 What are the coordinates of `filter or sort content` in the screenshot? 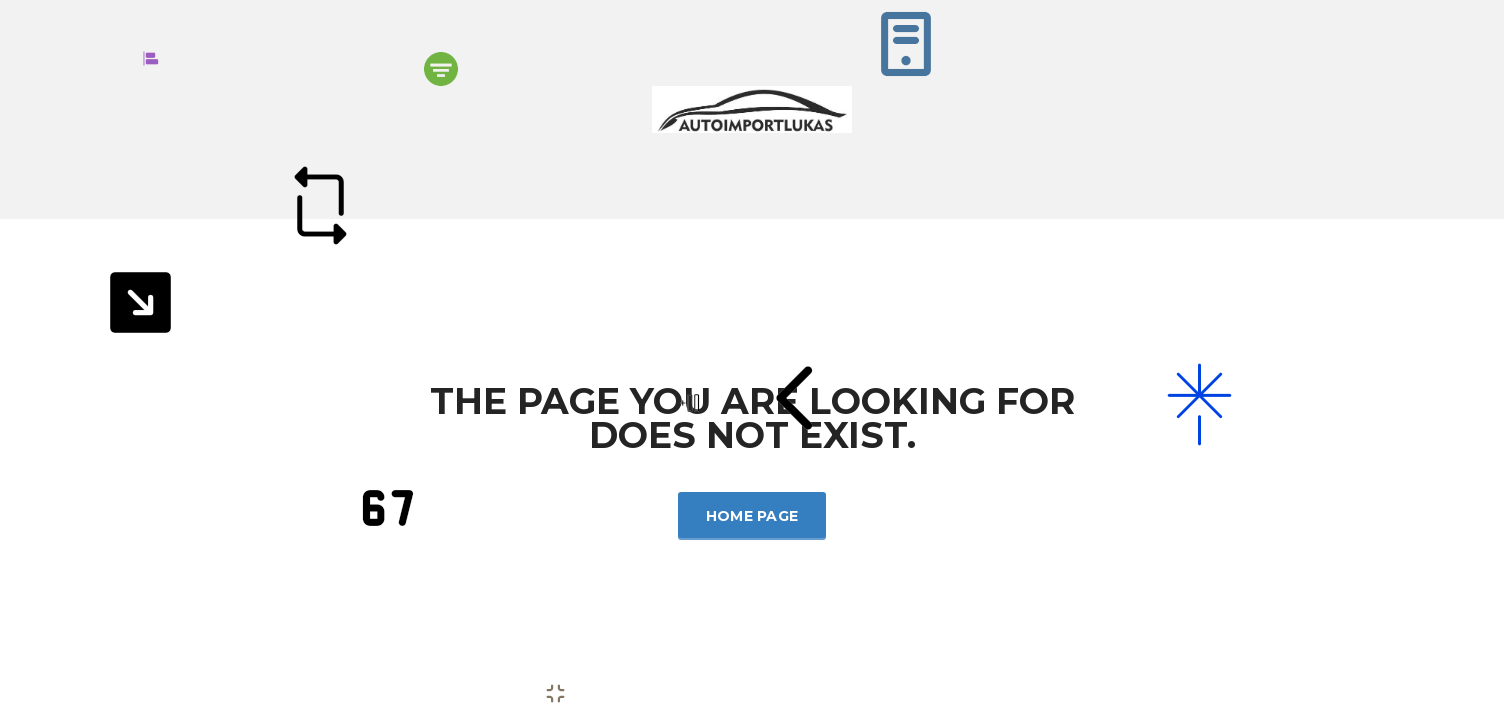 It's located at (441, 69).